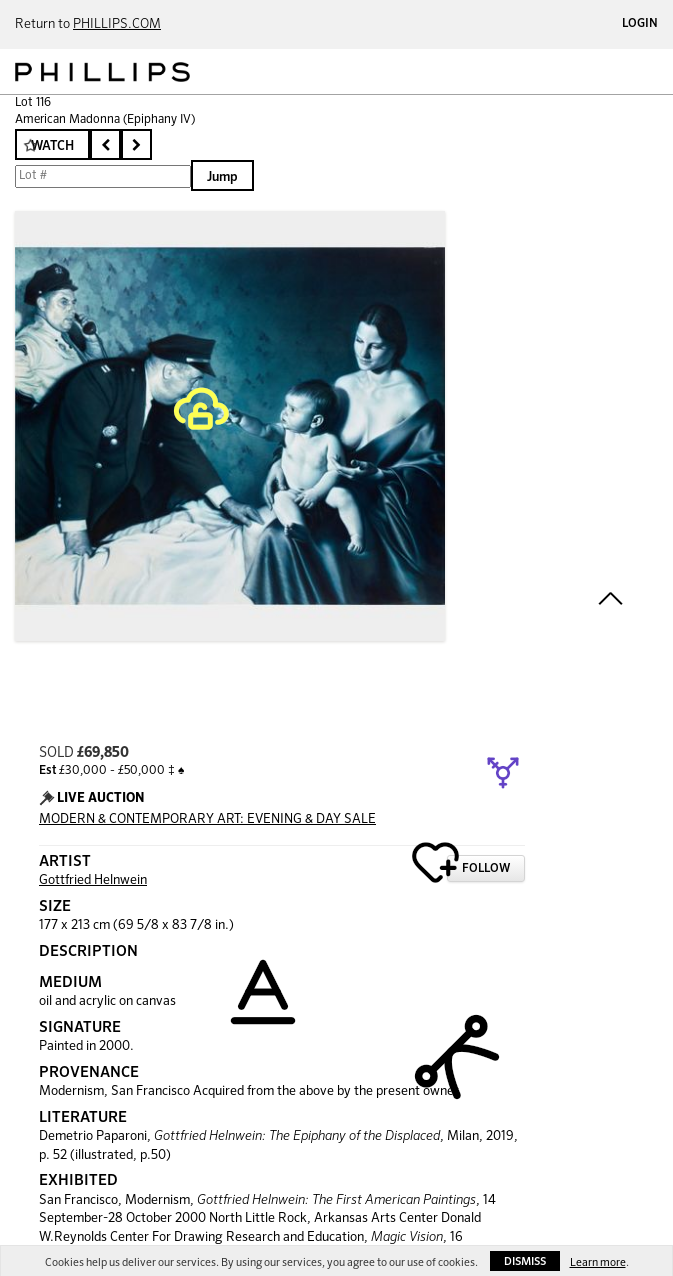 Image resolution: width=673 pixels, height=1276 pixels. Describe the element at coordinates (457, 1057) in the screenshot. I see `access tangent or derivative tools in a math application` at that location.